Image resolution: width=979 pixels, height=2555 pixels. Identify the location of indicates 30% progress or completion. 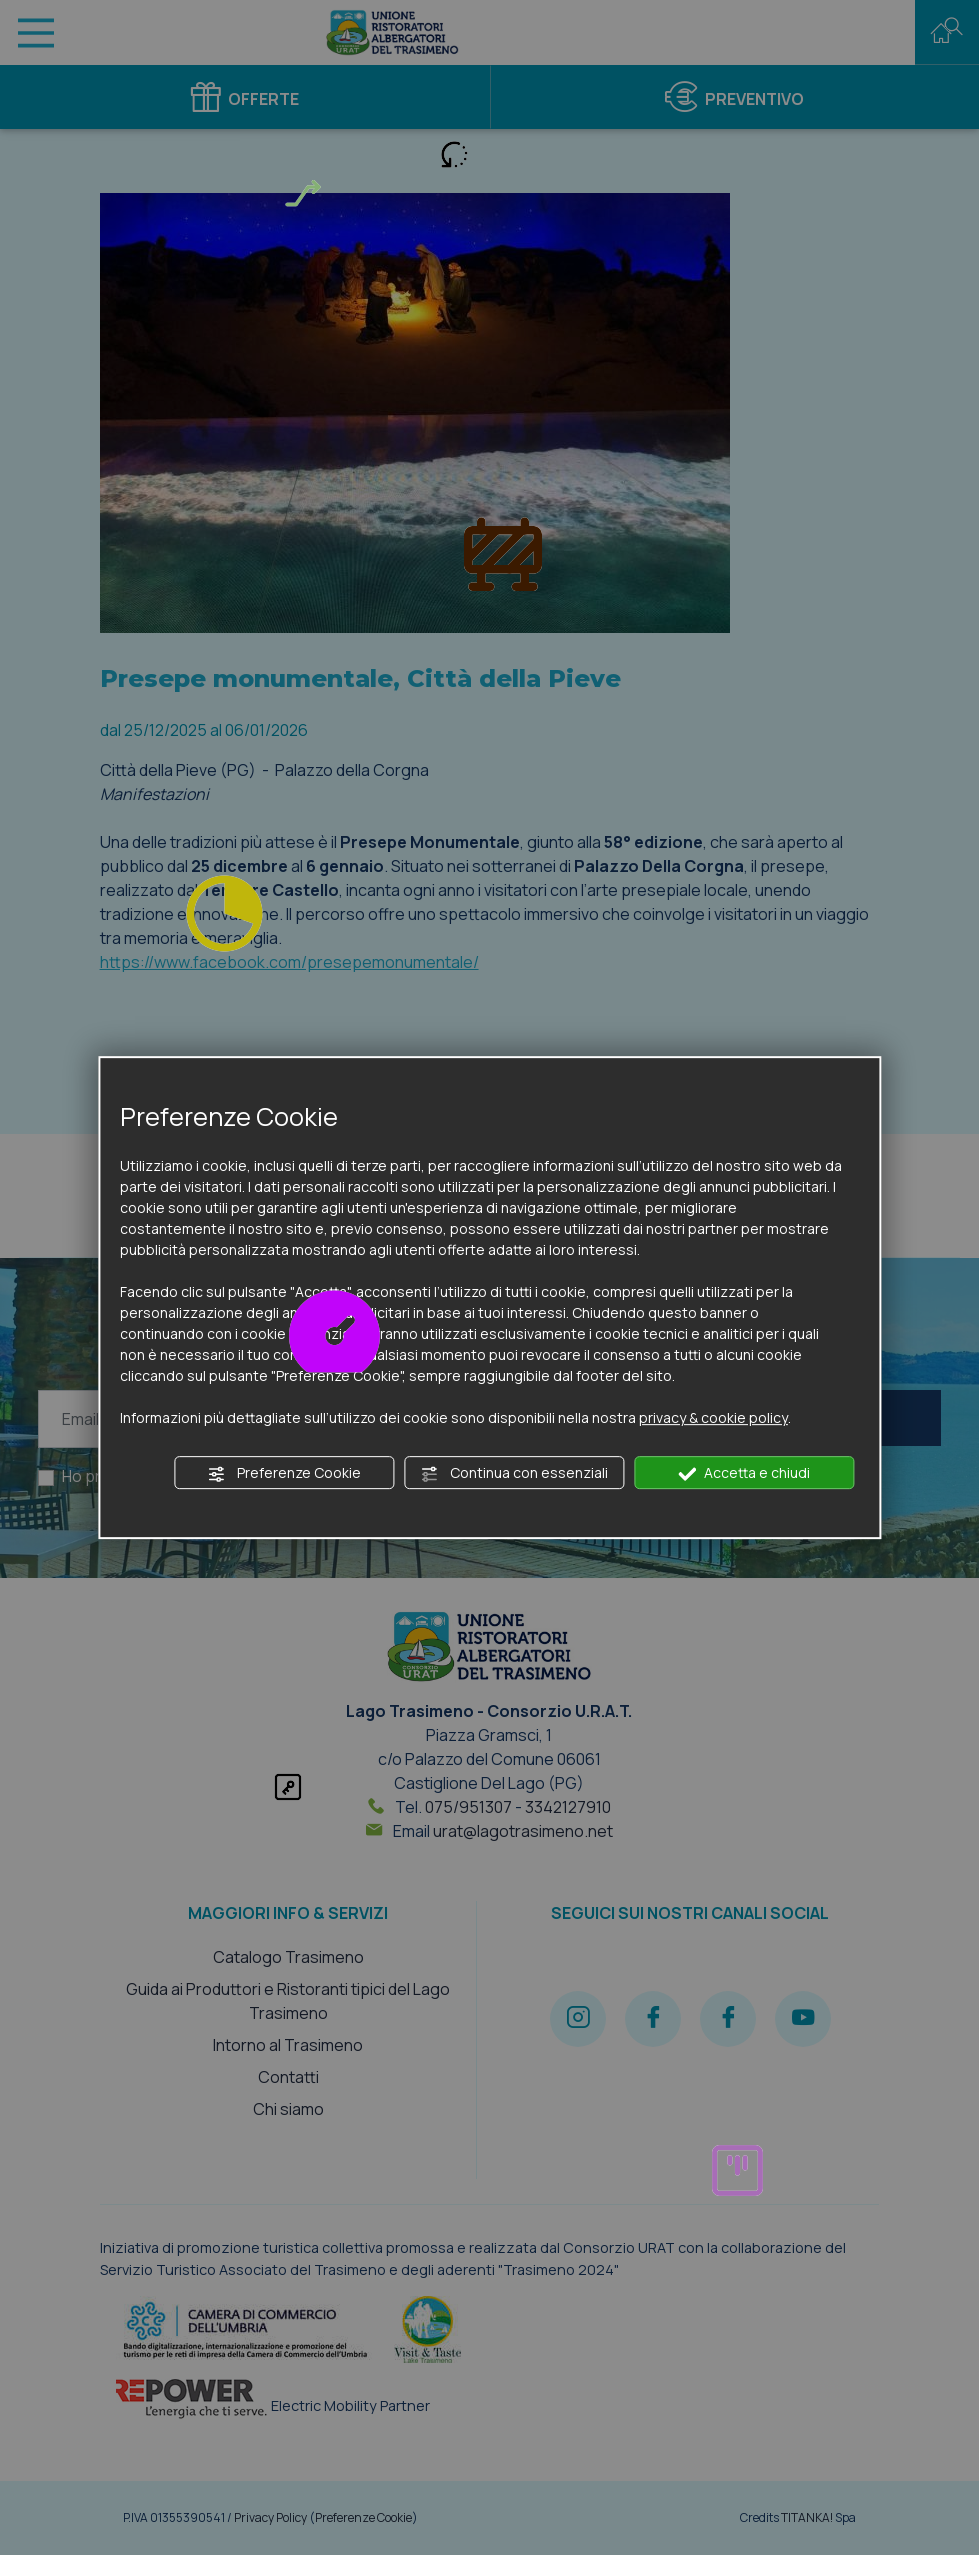
(224, 913).